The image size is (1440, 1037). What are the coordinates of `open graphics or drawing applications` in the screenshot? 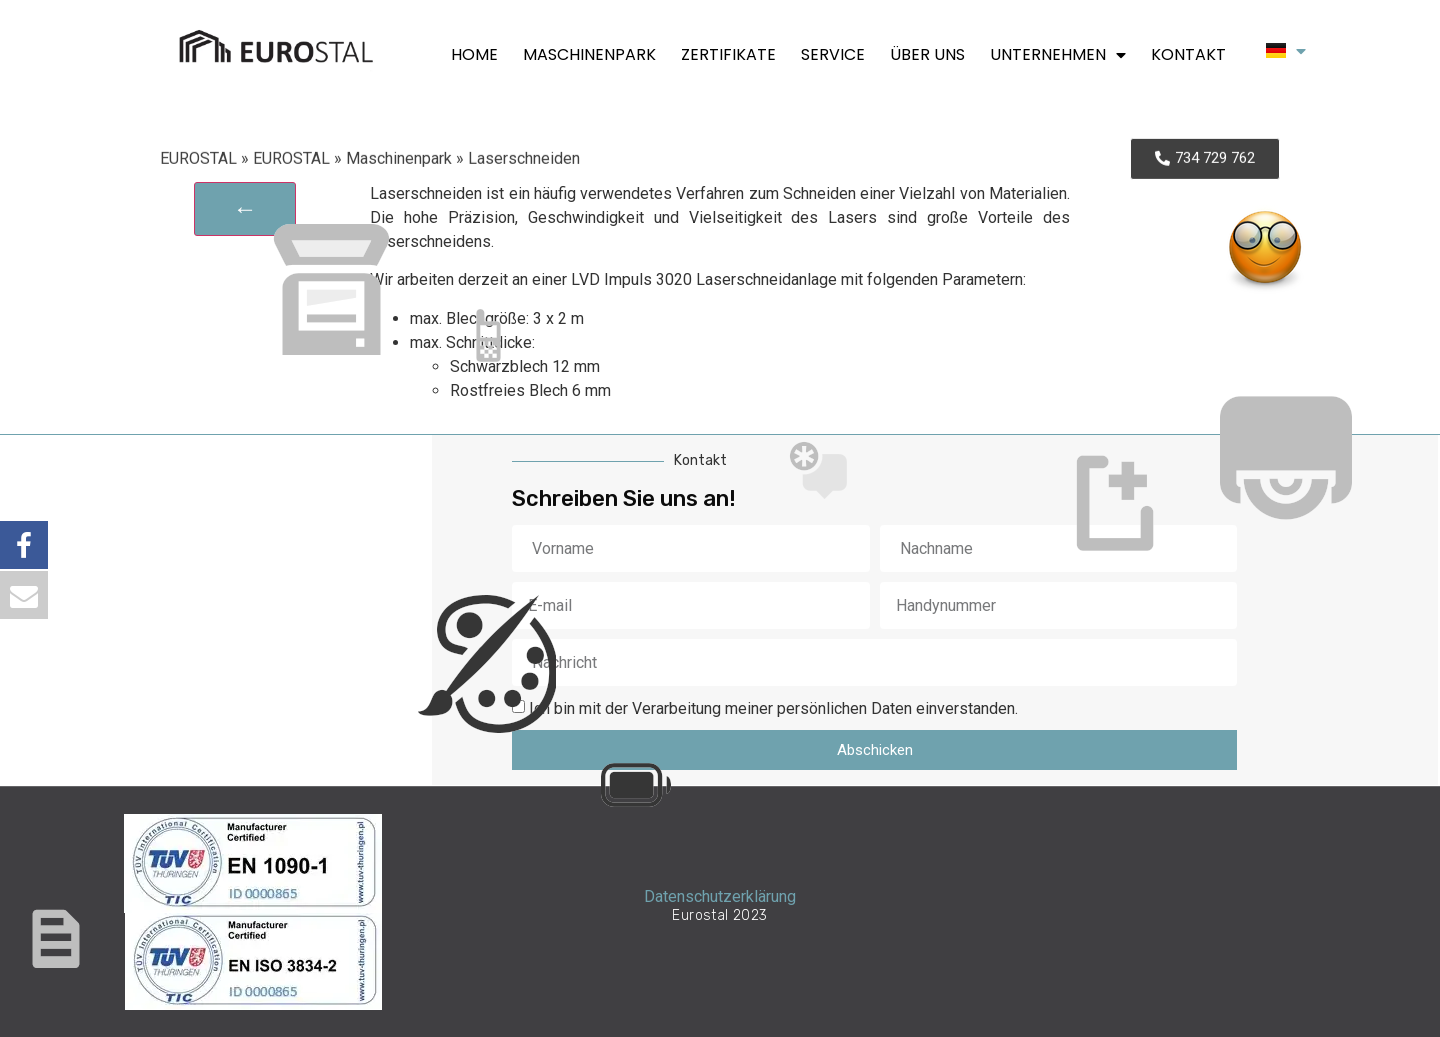 It's located at (487, 664).